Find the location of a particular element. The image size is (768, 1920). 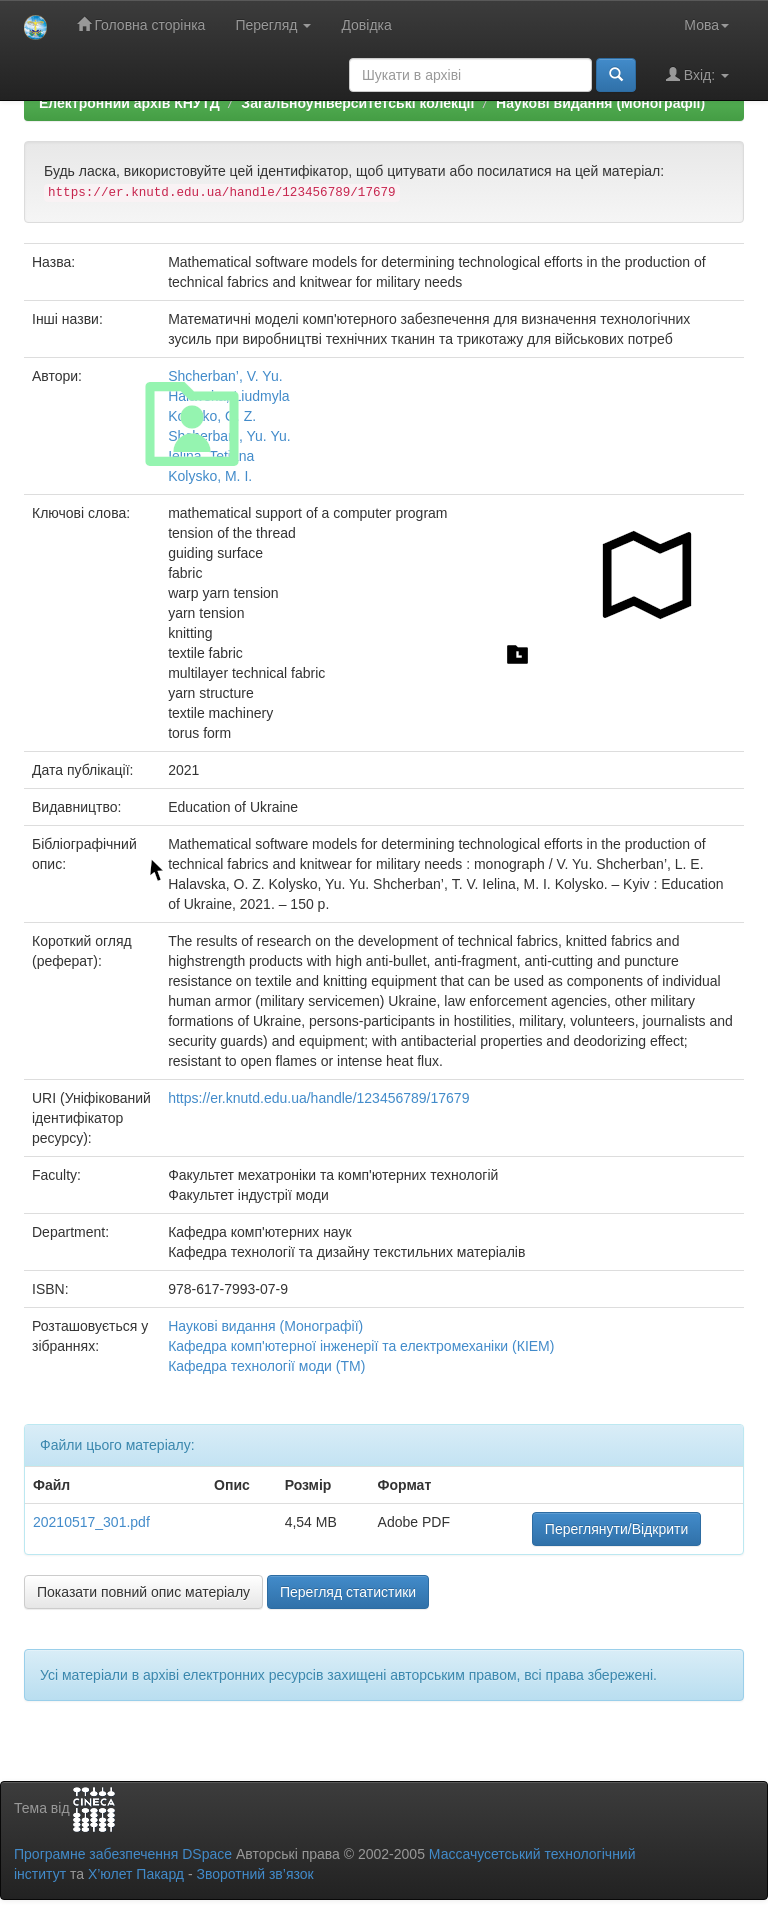

view map is located at coordinates (647, 575).